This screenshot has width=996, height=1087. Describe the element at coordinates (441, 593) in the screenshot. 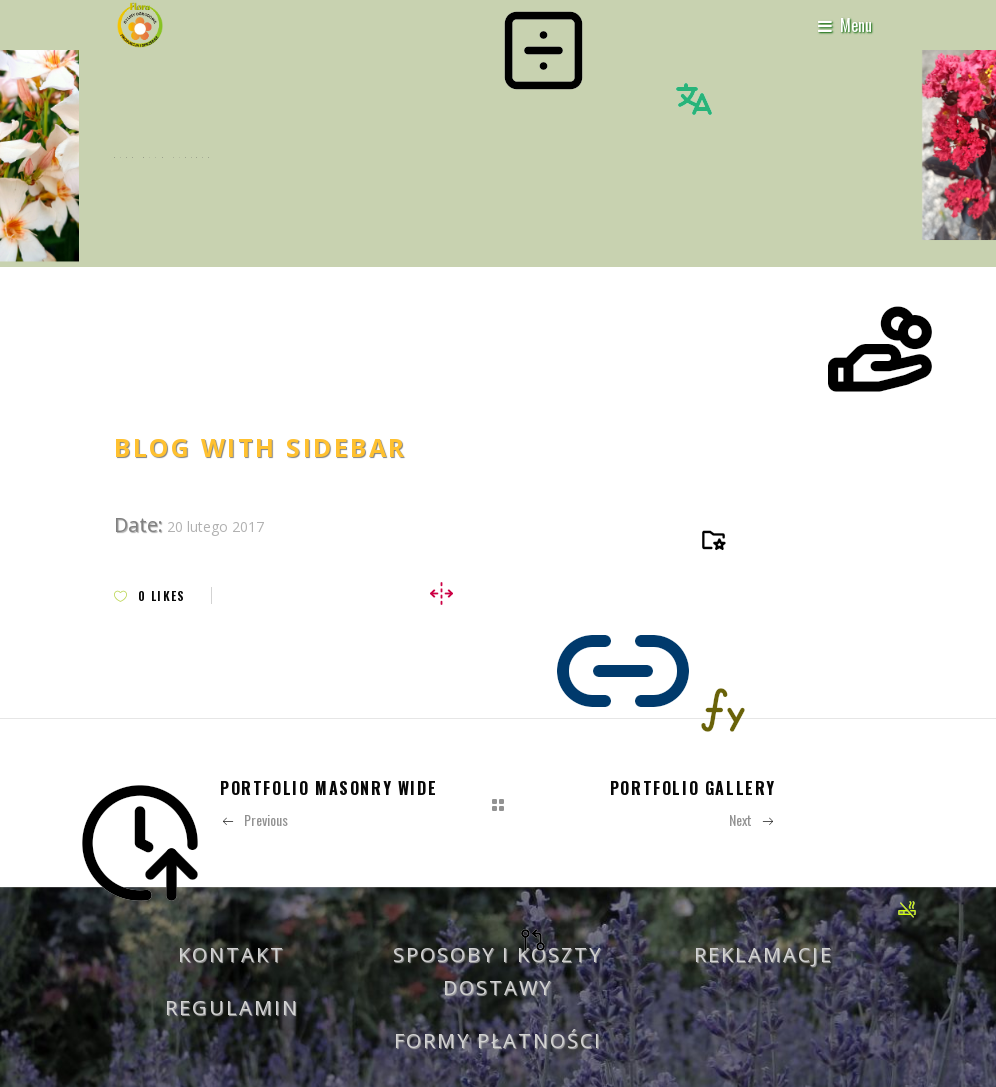

I see `expand content horizontally` at that location.